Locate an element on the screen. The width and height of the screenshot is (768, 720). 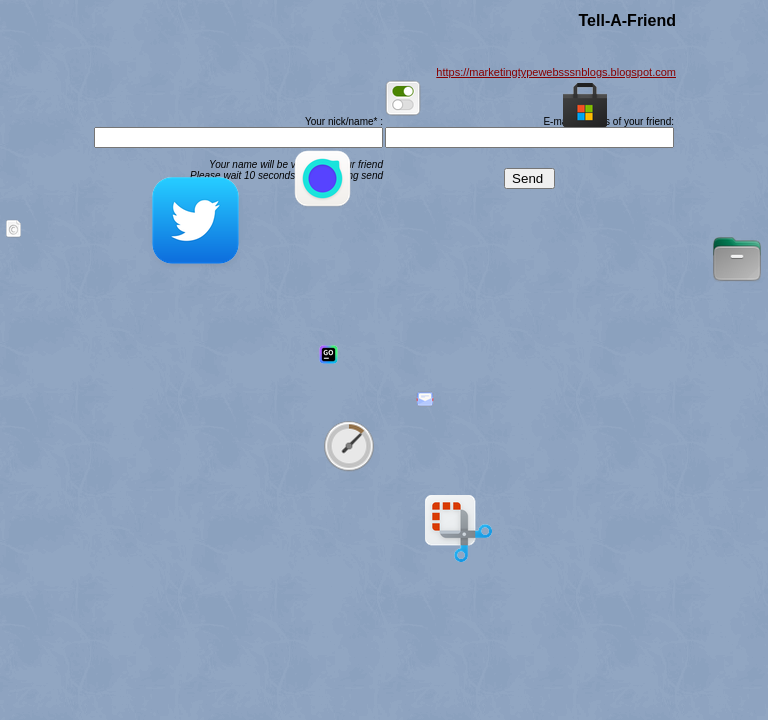
indicates a file with copyright protection is located at coordinates (13, 228).